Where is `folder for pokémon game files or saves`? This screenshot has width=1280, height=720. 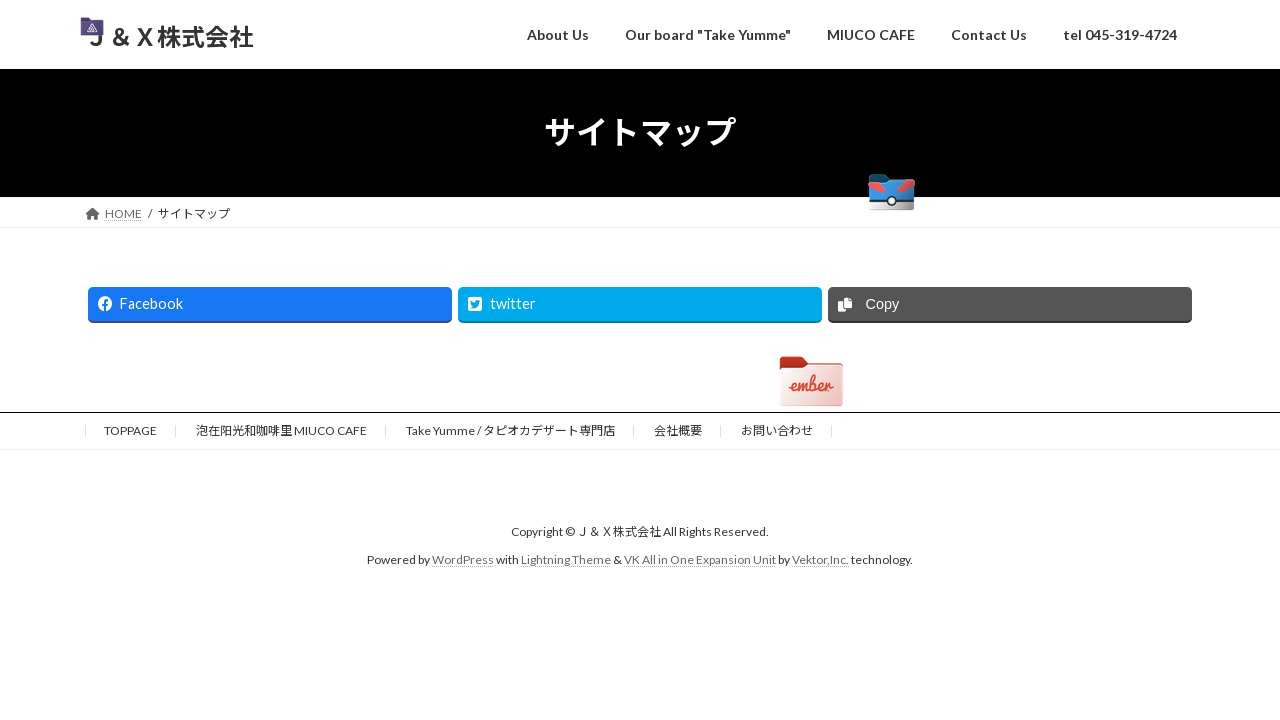
folder for pokémon game files or saves is located at coordinates (891, 193).